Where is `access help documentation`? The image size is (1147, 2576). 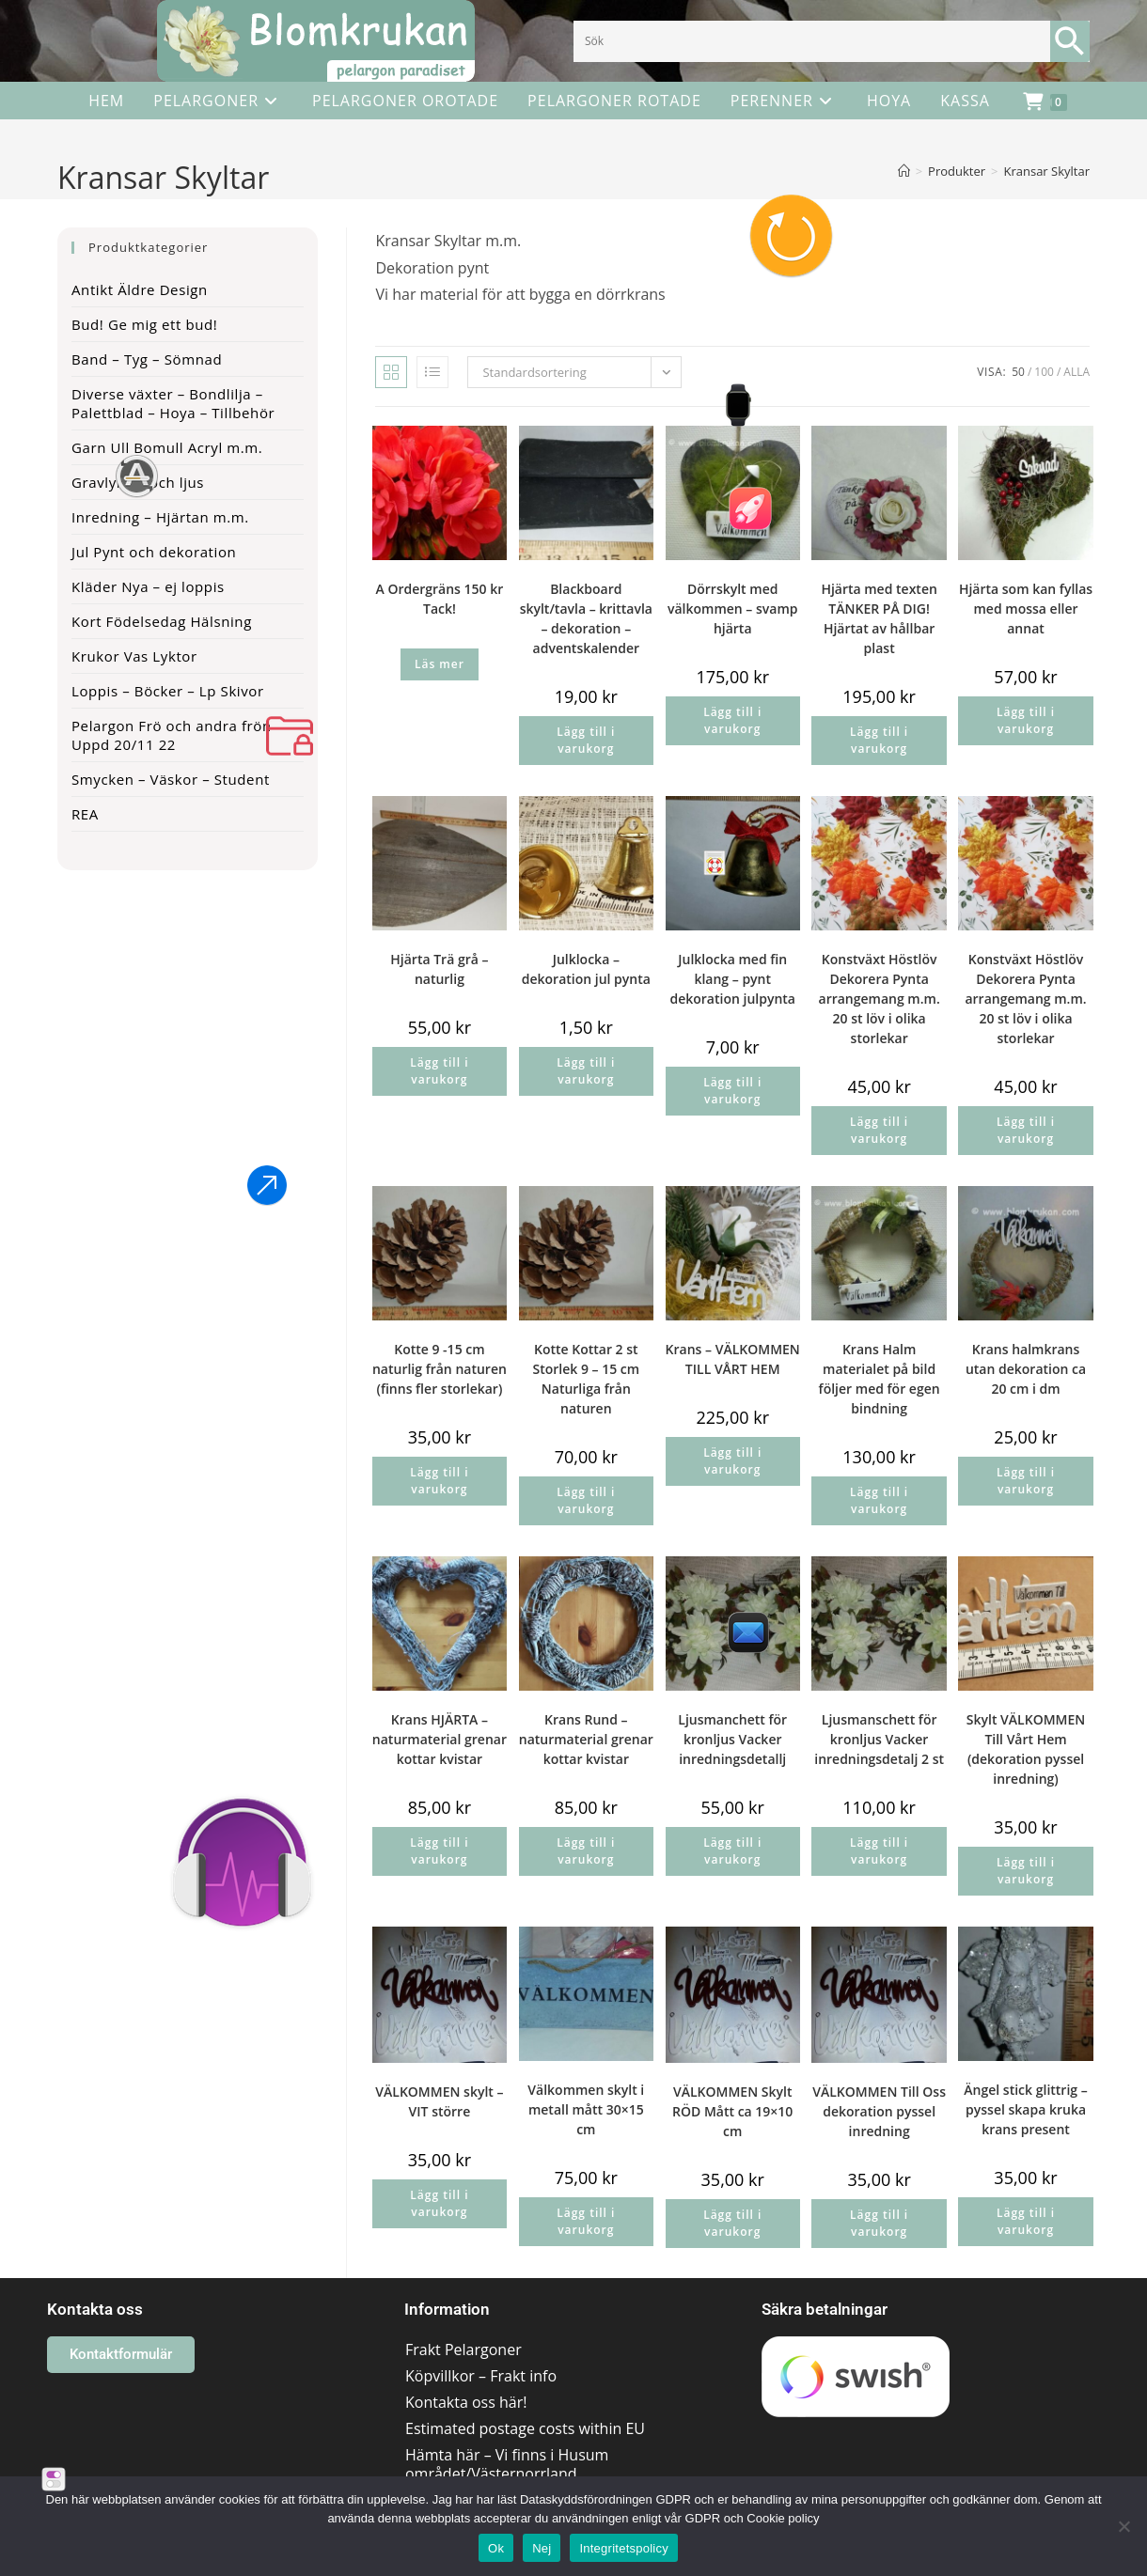
access help documentation is located at coordinates (715, 863).